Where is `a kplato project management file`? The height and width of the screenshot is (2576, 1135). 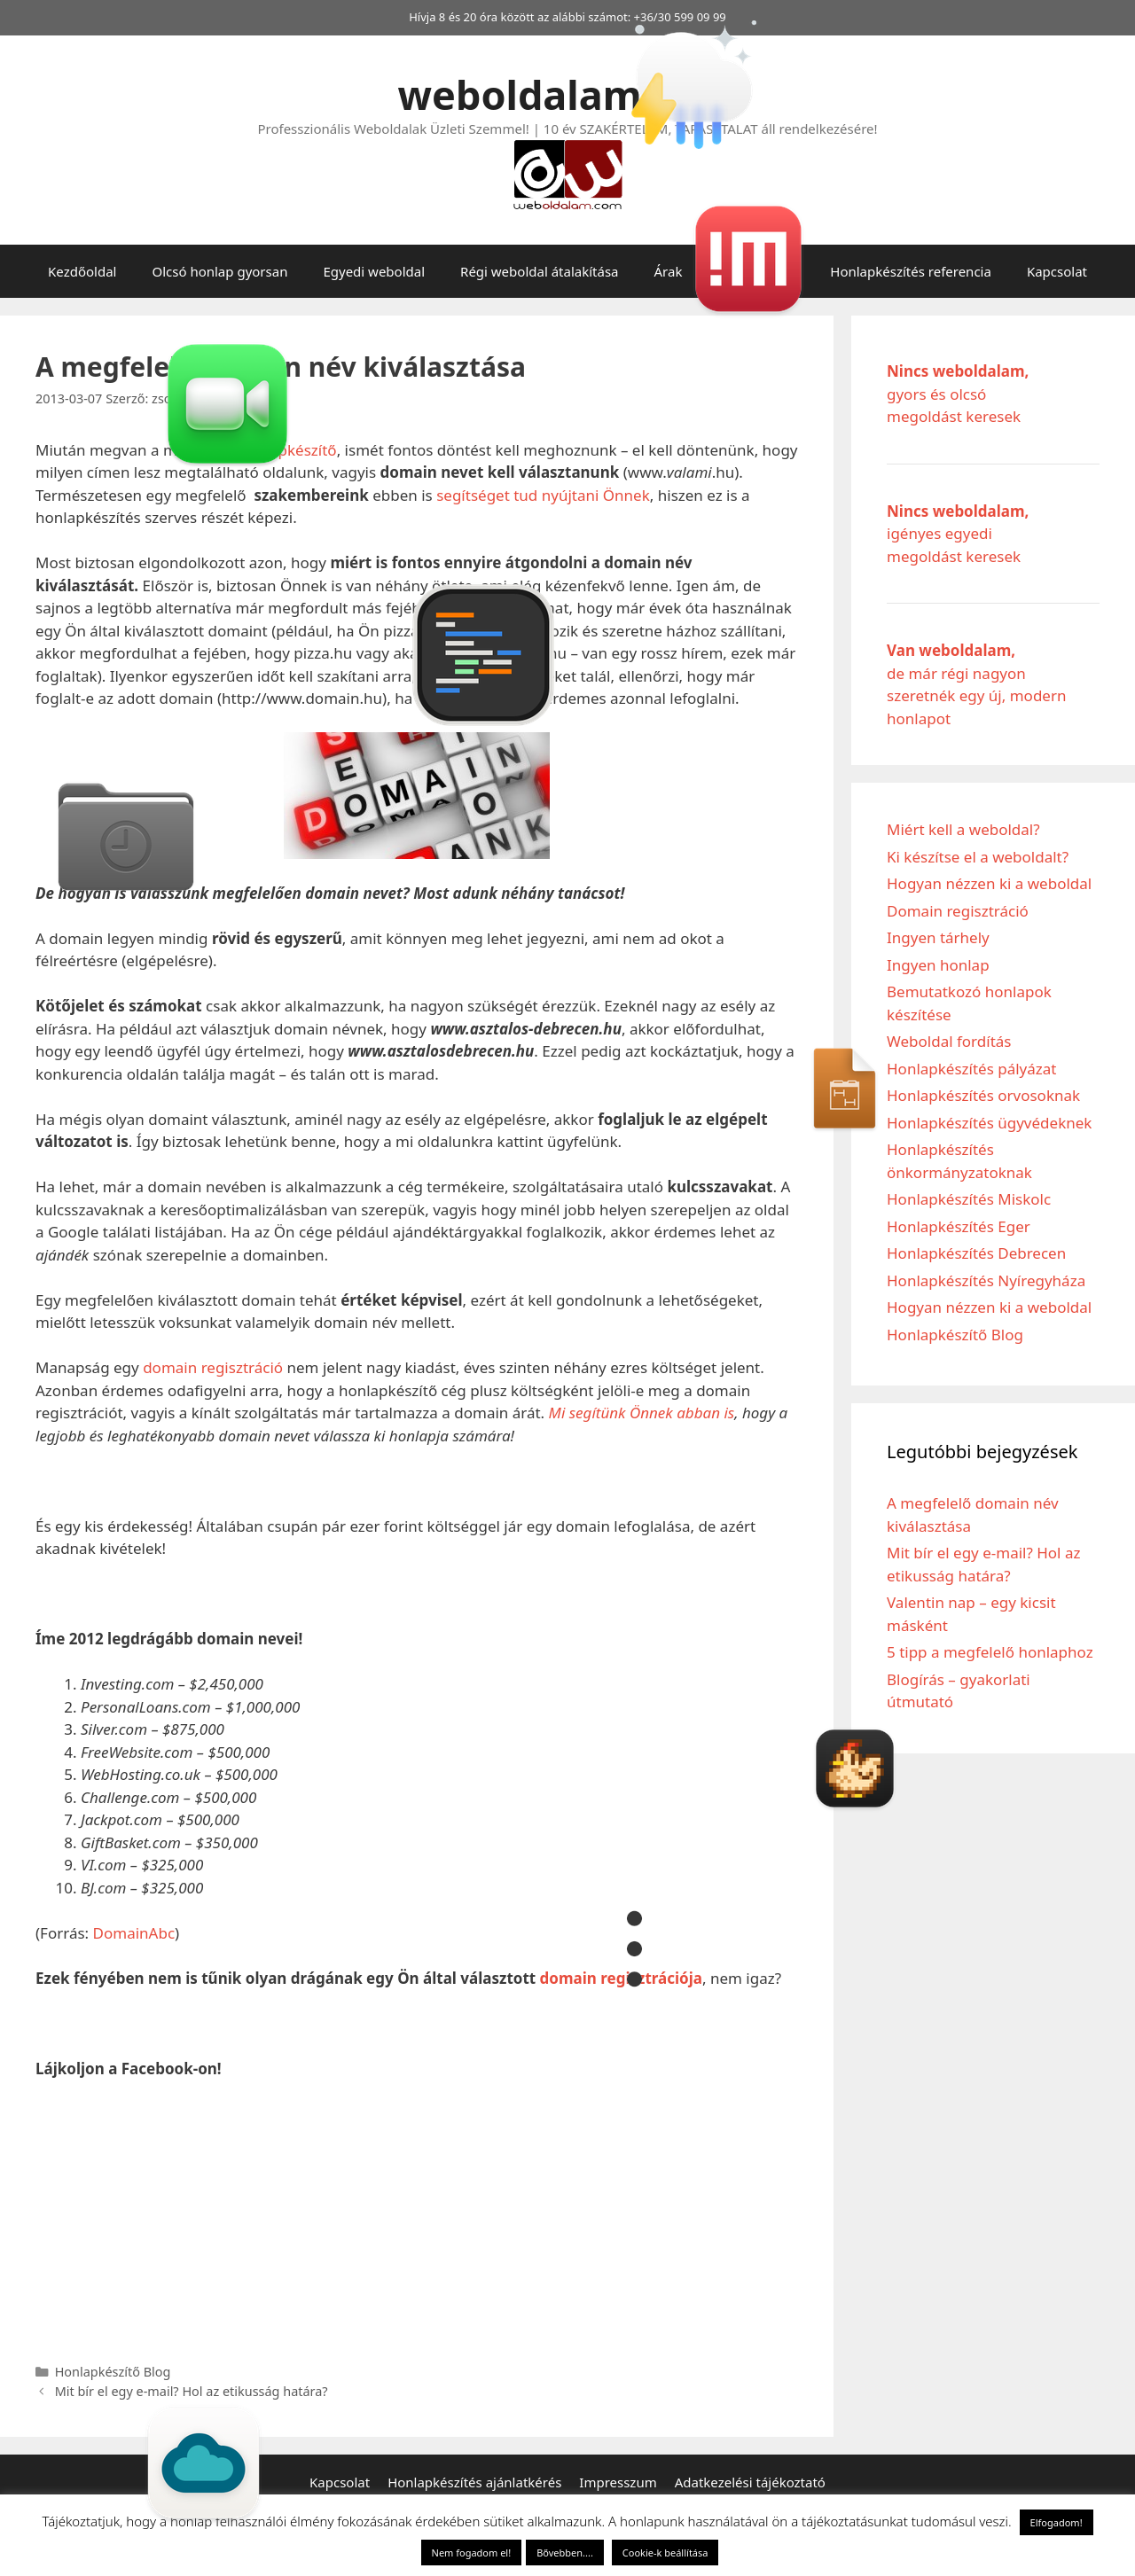
a kplato project management file is located at coordinates (844, 1089).